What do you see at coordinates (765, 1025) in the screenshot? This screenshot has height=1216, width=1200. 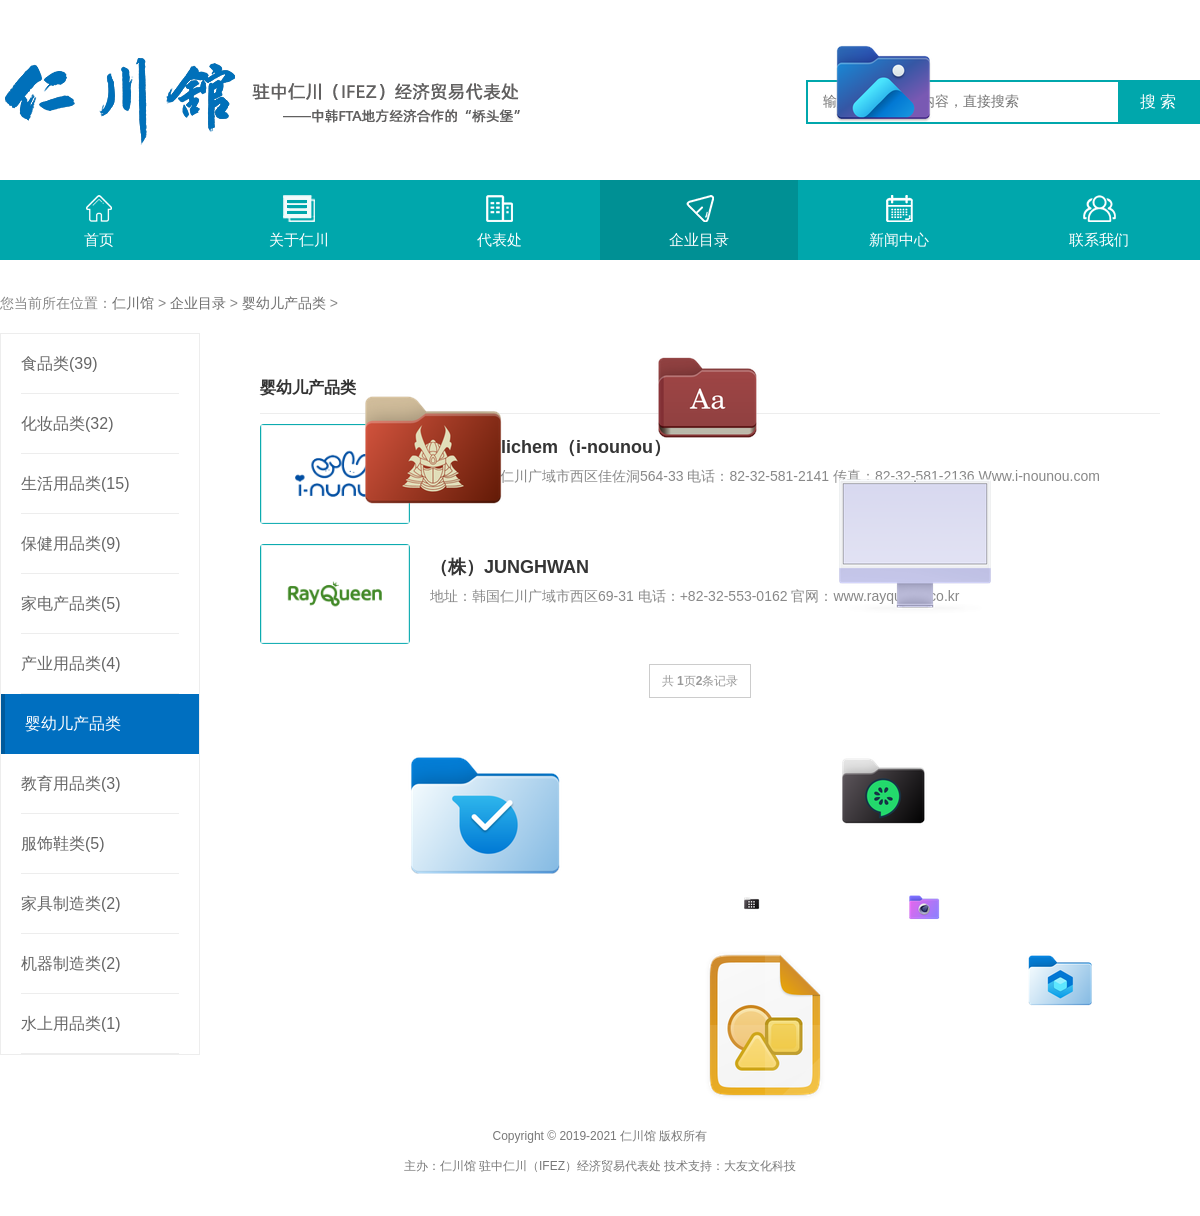 I see `open a vector graphics document` at bounding box center [765, 1025].